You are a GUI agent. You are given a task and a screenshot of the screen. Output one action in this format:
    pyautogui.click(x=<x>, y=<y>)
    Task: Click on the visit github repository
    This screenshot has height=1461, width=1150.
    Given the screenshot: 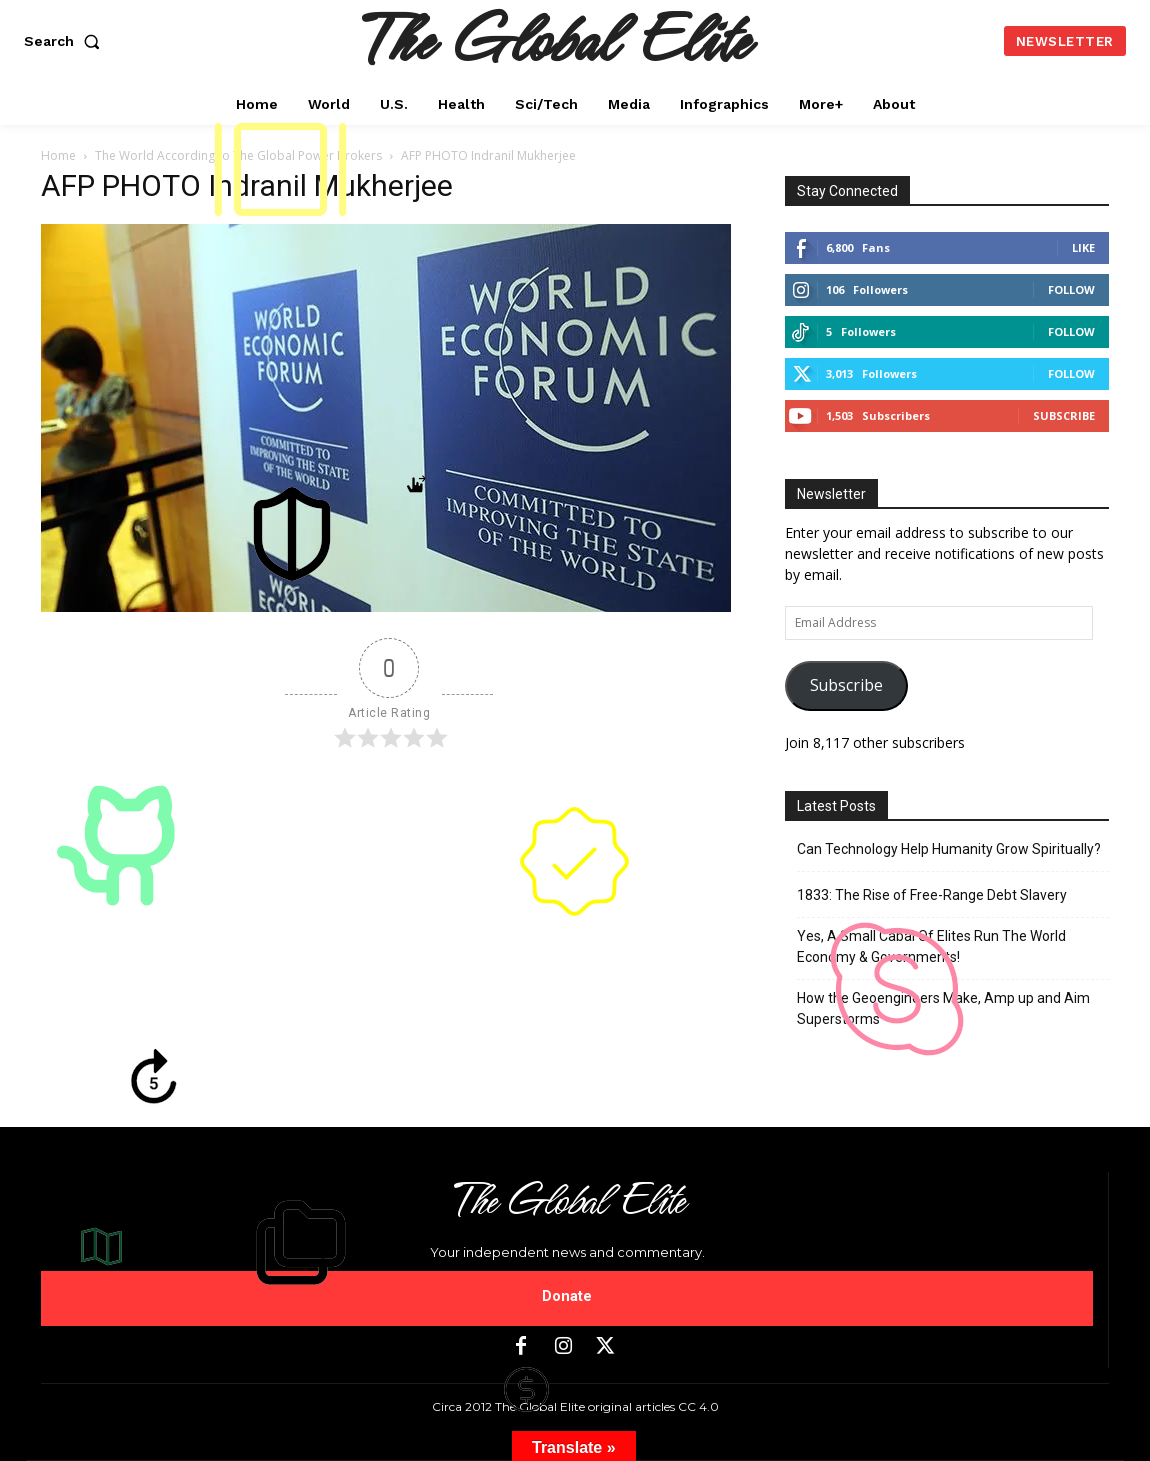 What is the action you would take?
    pyautogui.click(x=125, y=843)
    